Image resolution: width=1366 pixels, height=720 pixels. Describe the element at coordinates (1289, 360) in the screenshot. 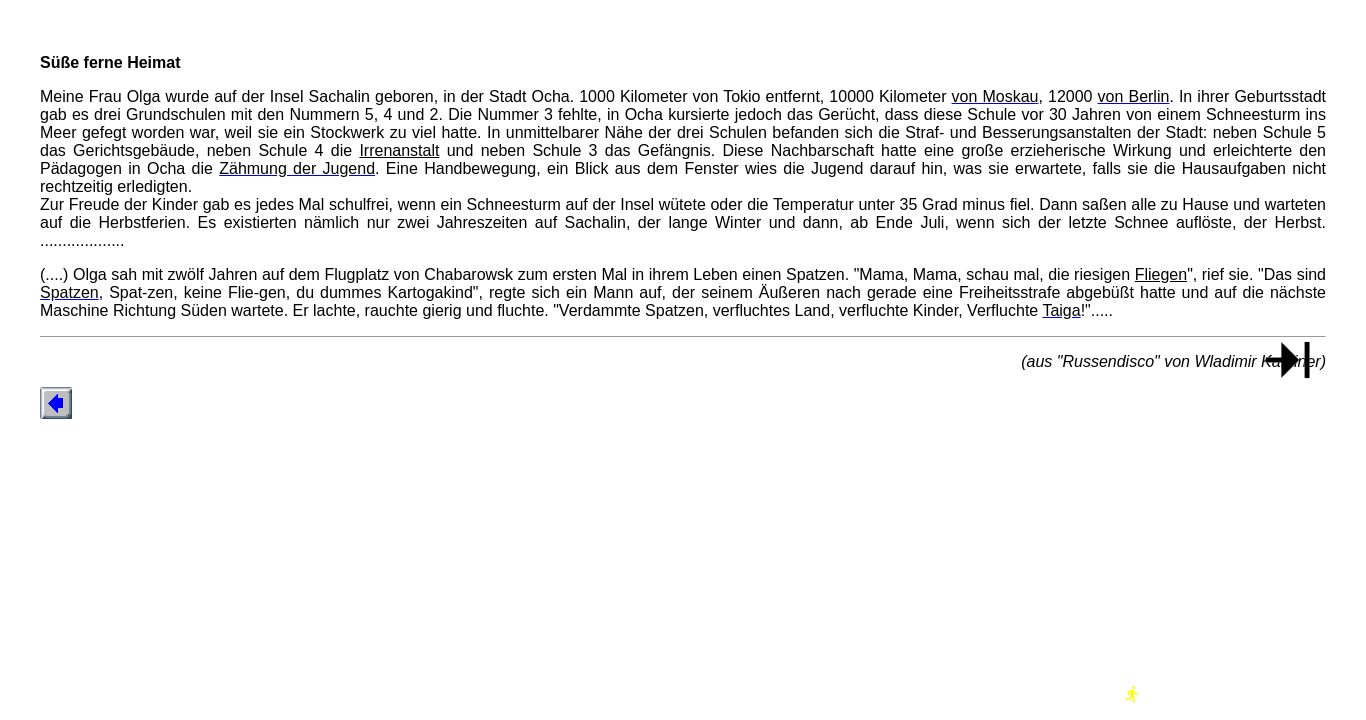

I see `collapse panel to the right` at that location.